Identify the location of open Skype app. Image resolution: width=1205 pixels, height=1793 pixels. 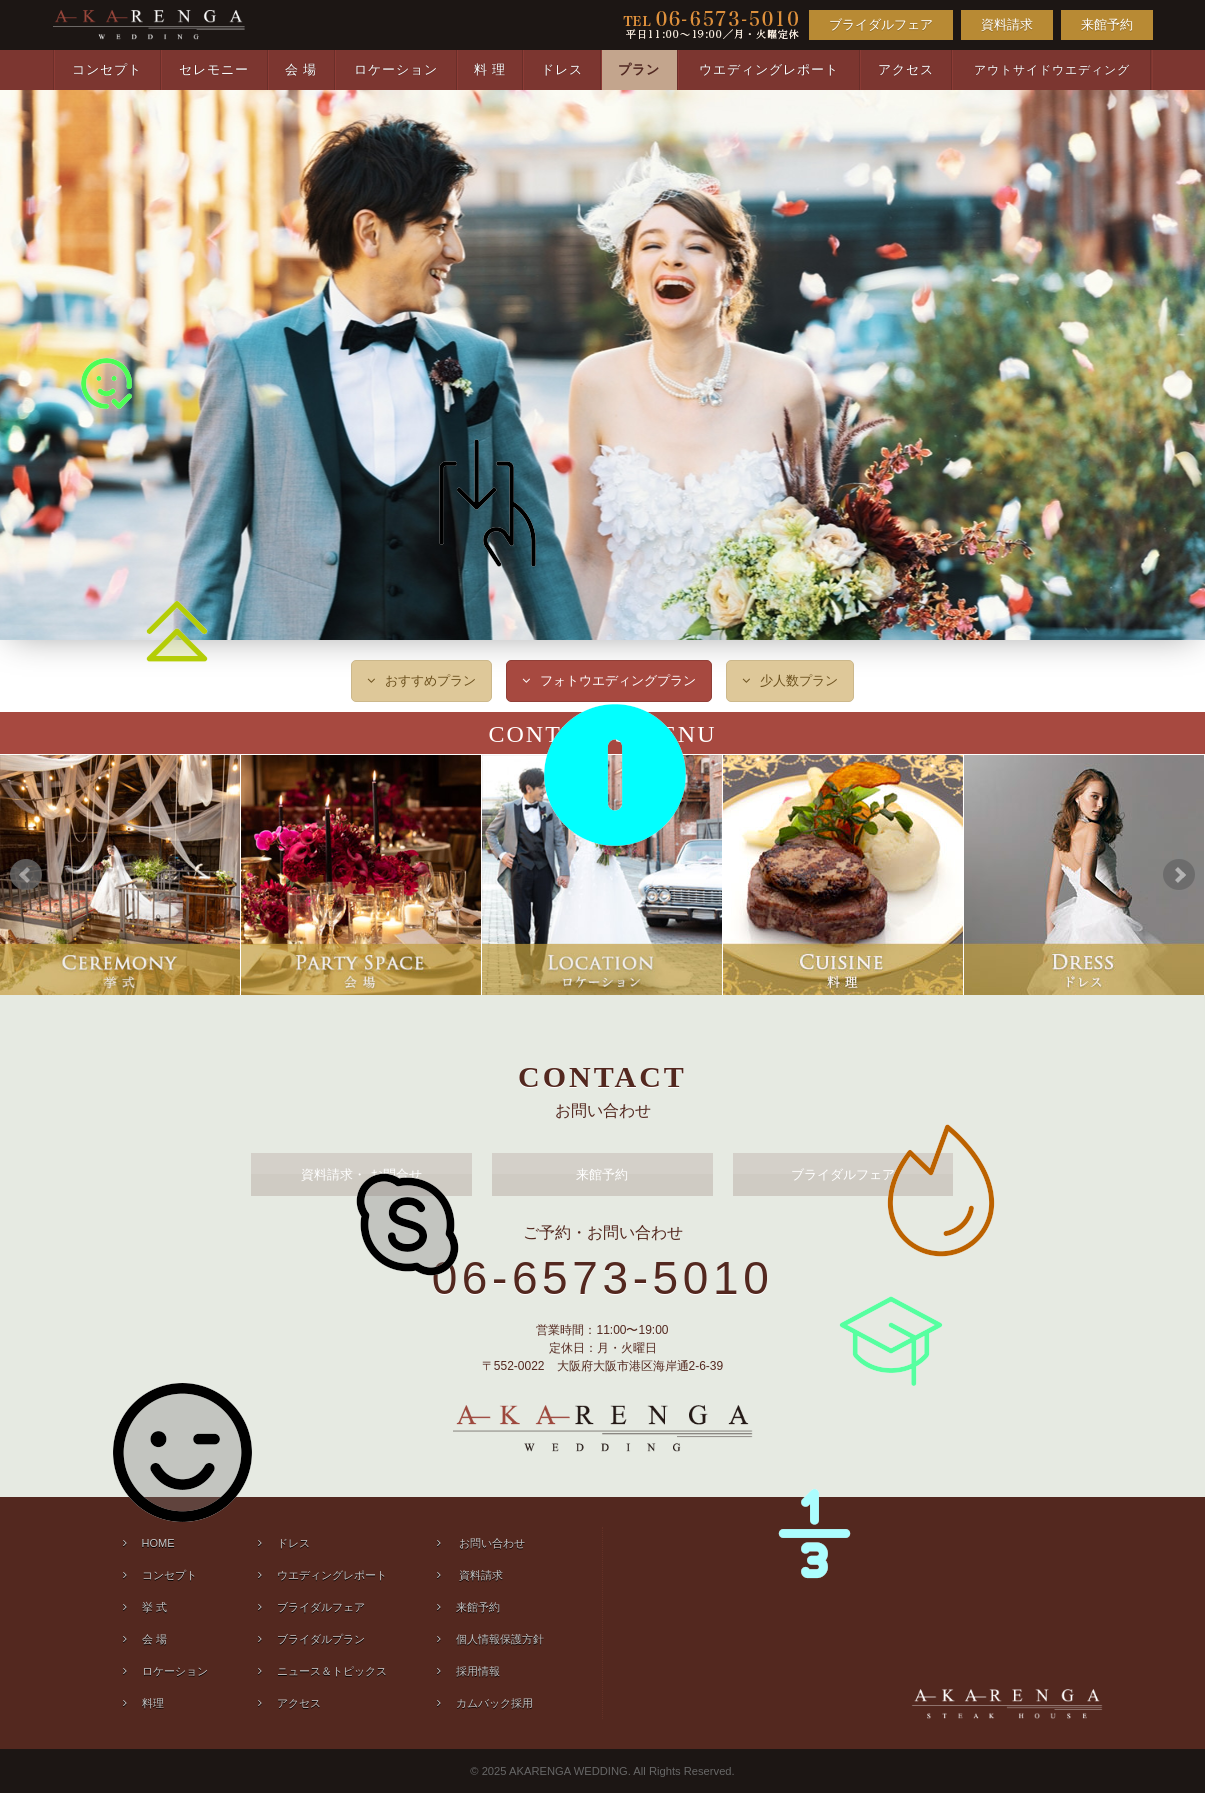
(407, 1224).